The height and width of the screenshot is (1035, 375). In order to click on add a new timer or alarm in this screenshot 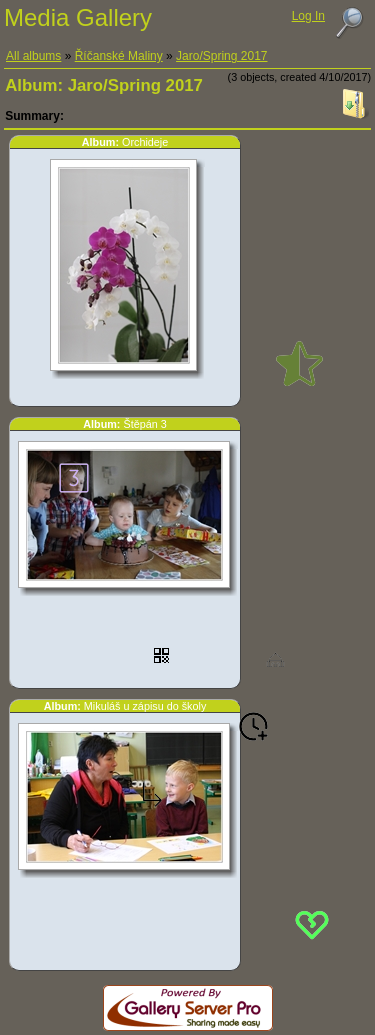, I will do `click(253, 726)`.